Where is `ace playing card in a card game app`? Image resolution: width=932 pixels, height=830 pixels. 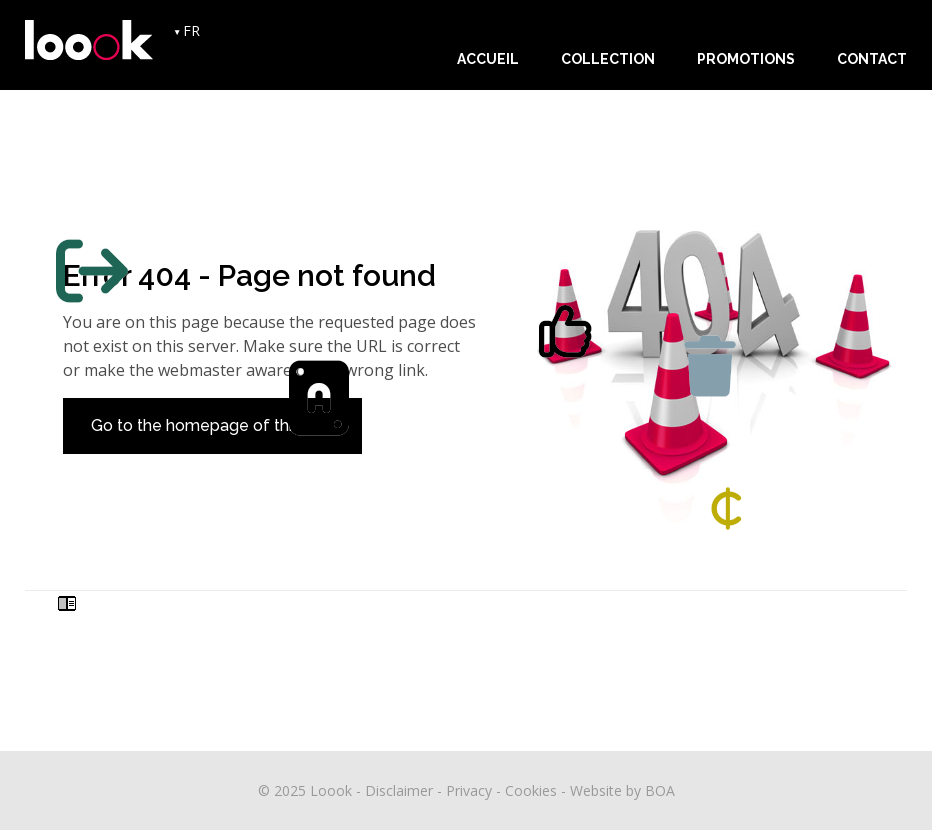
ace playing card in a card game app is located at coordinates (319, 398).